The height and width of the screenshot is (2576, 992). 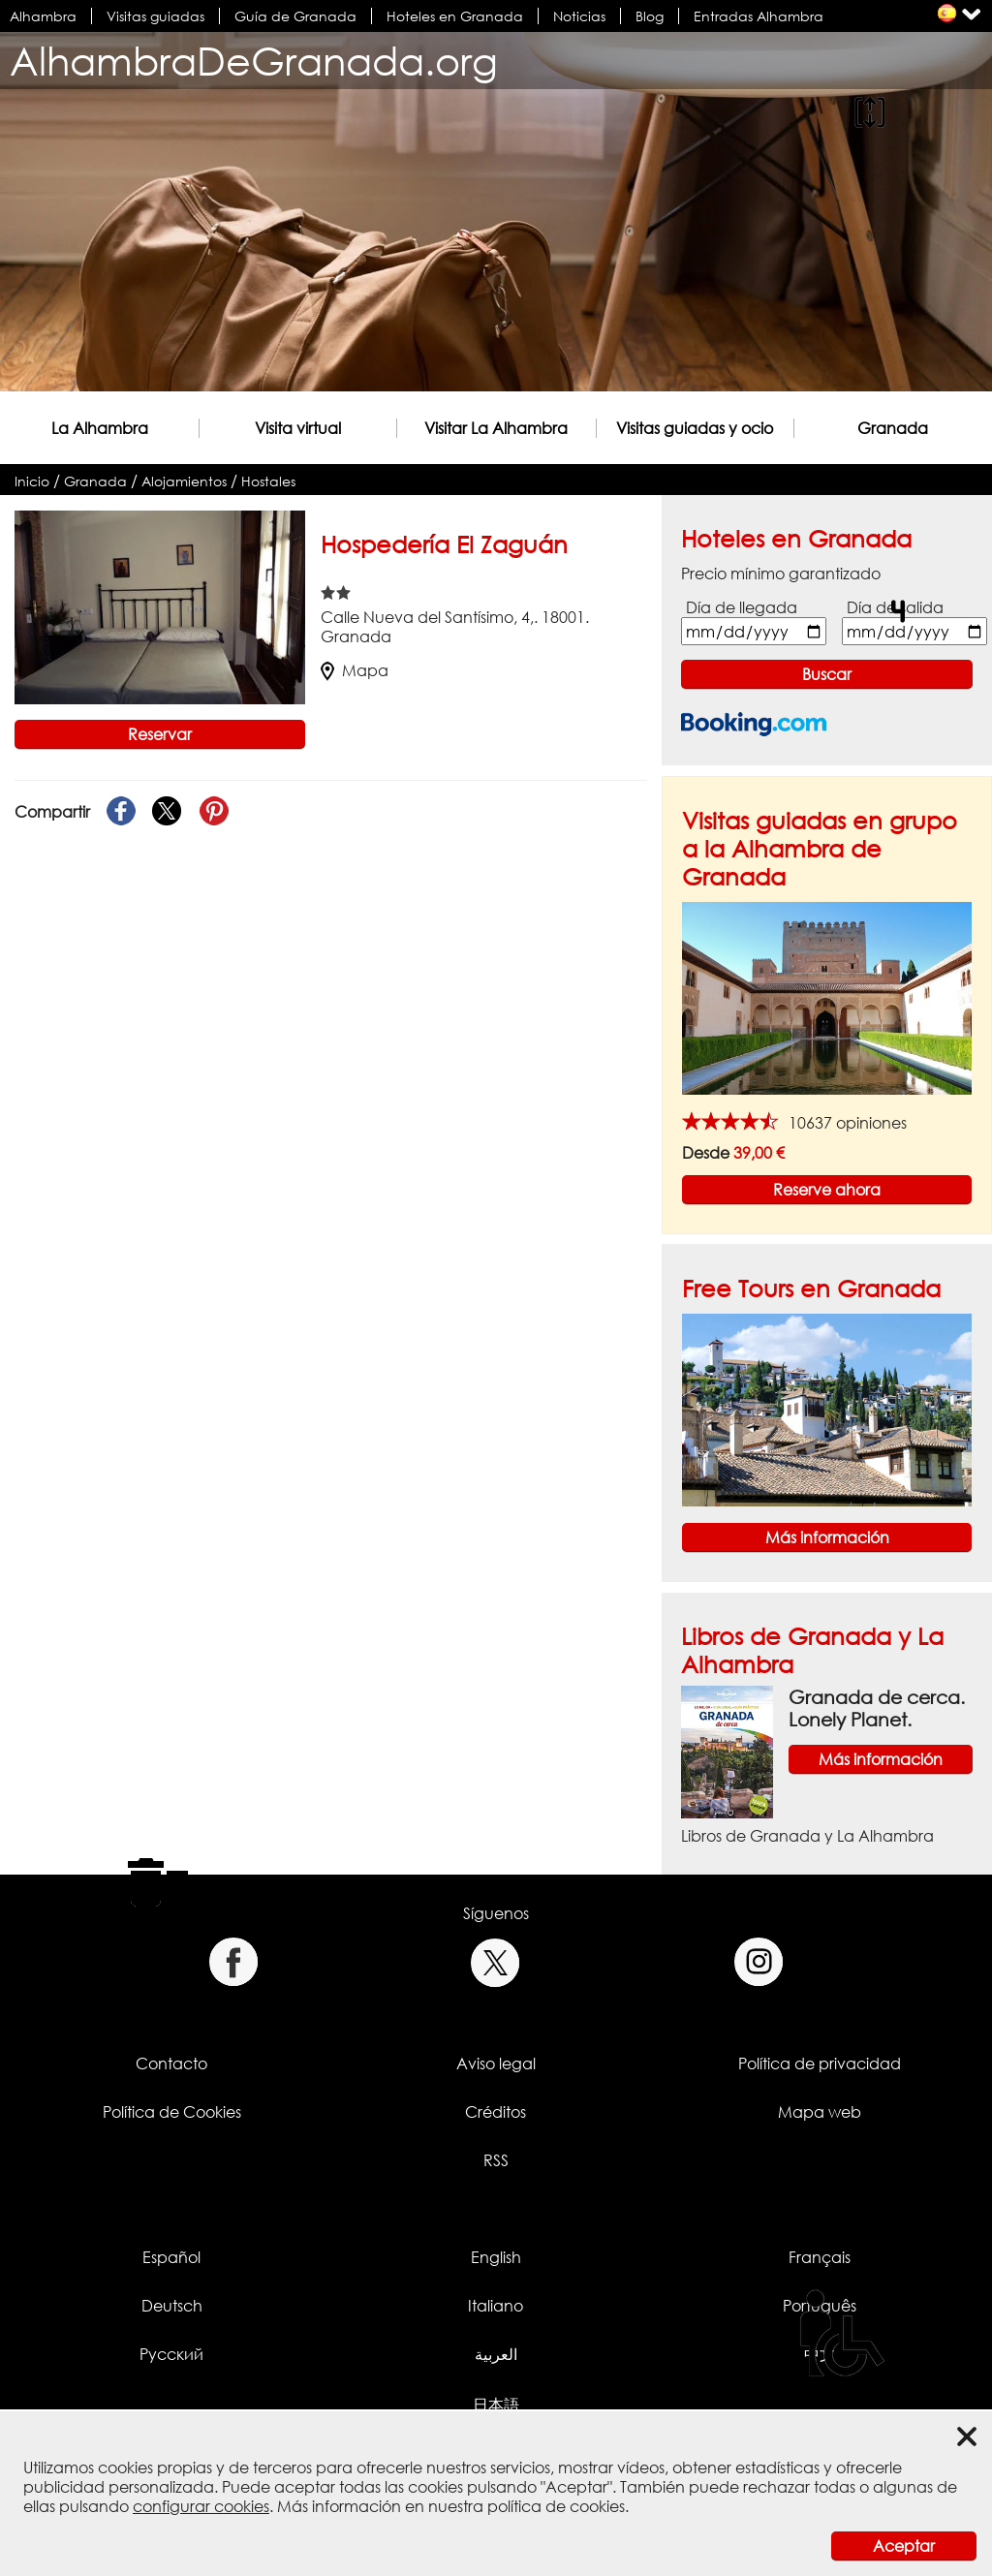 I want to click on switch to tall or portrait viewport mode, so click(x=870, y=112).